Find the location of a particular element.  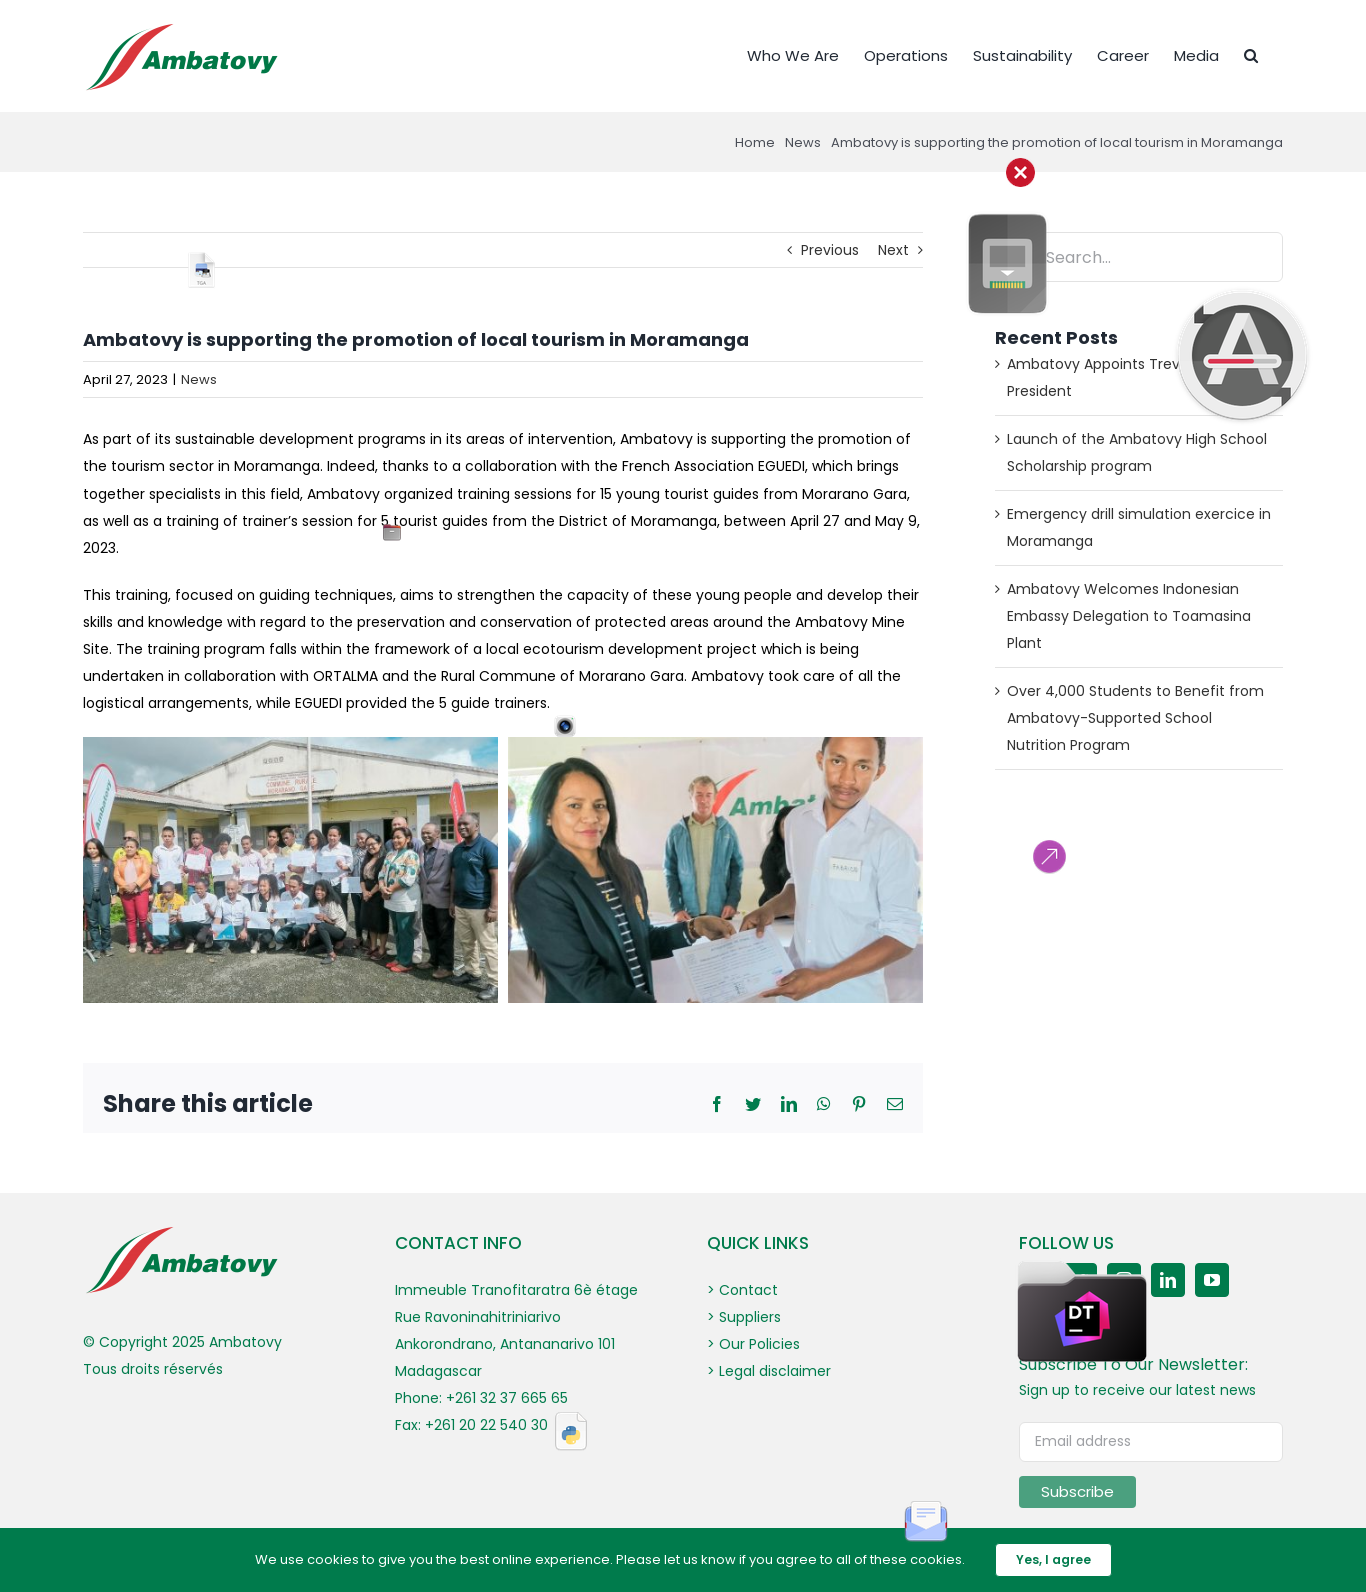

cancel or close the calculator is located at coordinates (1020, 172).